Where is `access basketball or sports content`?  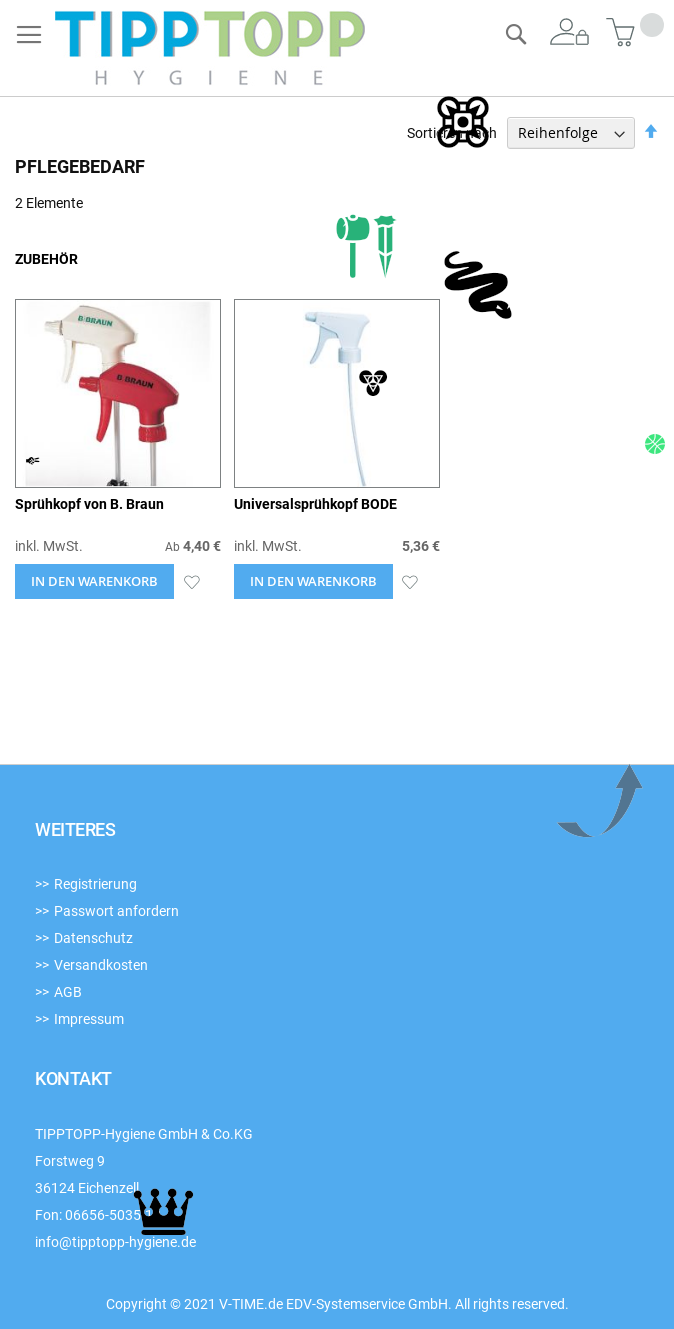 access basketball or sports content is located at coordinates (655, 444).